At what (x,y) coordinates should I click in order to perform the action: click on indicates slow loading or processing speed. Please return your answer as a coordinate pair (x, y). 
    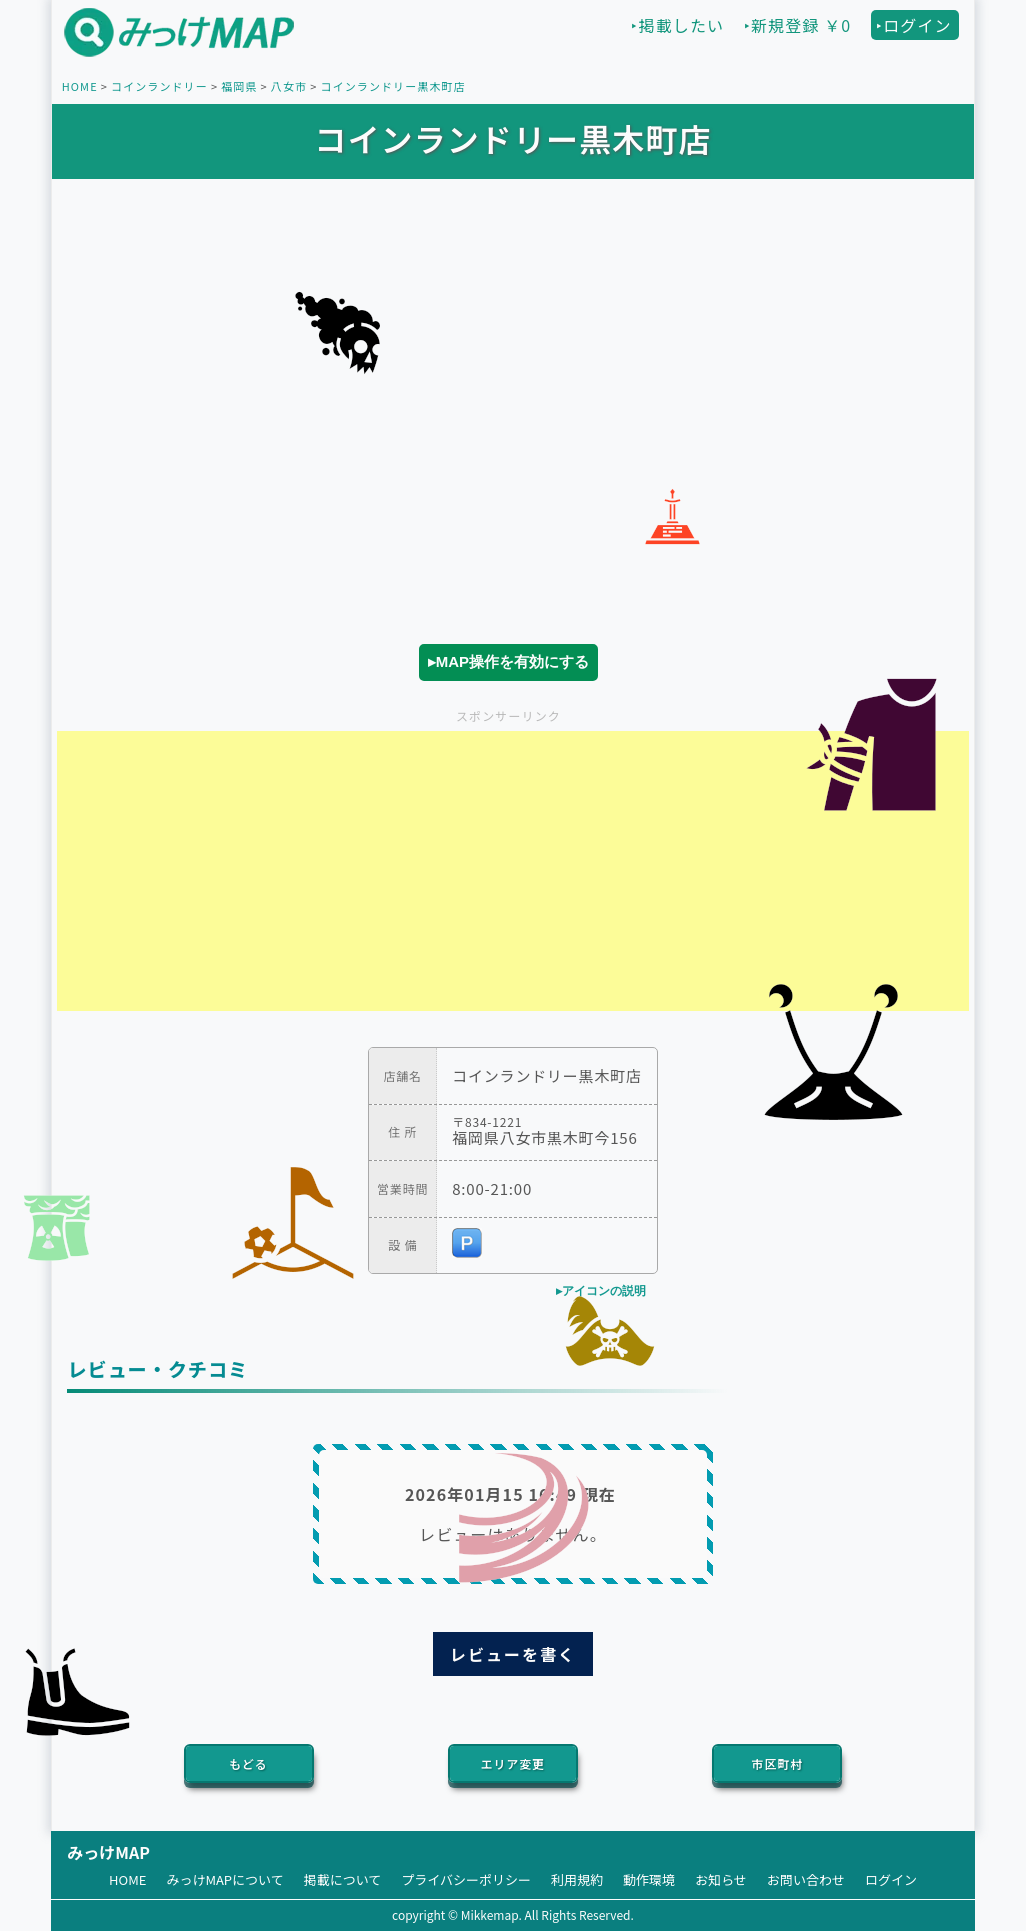
    Looking at the image, I should click on (833, 1048).